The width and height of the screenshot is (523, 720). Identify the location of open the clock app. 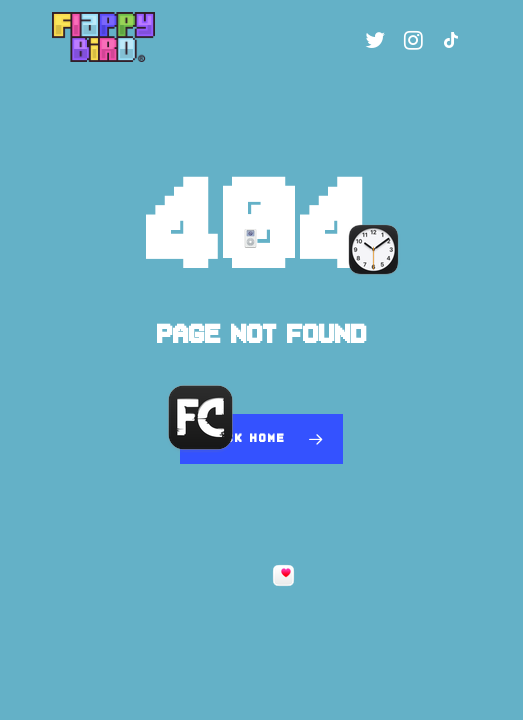
(373, 249).